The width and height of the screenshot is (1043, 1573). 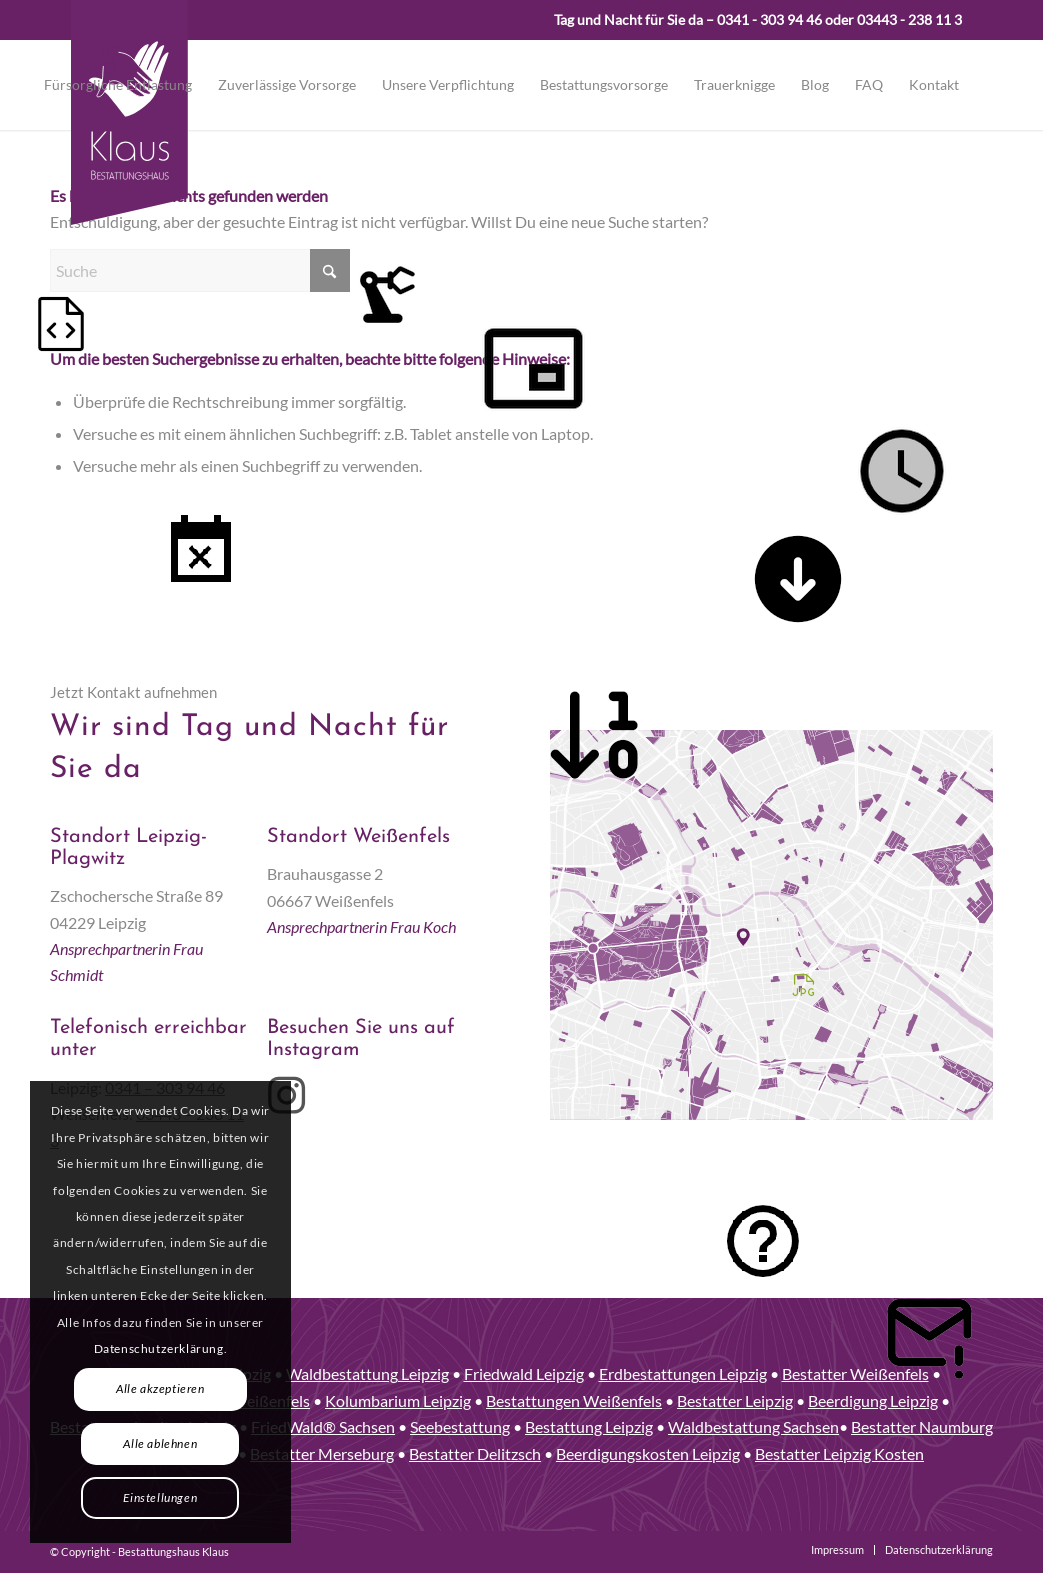 I want to click on indicates an urgent or important email, so click(x=929, y=1332).